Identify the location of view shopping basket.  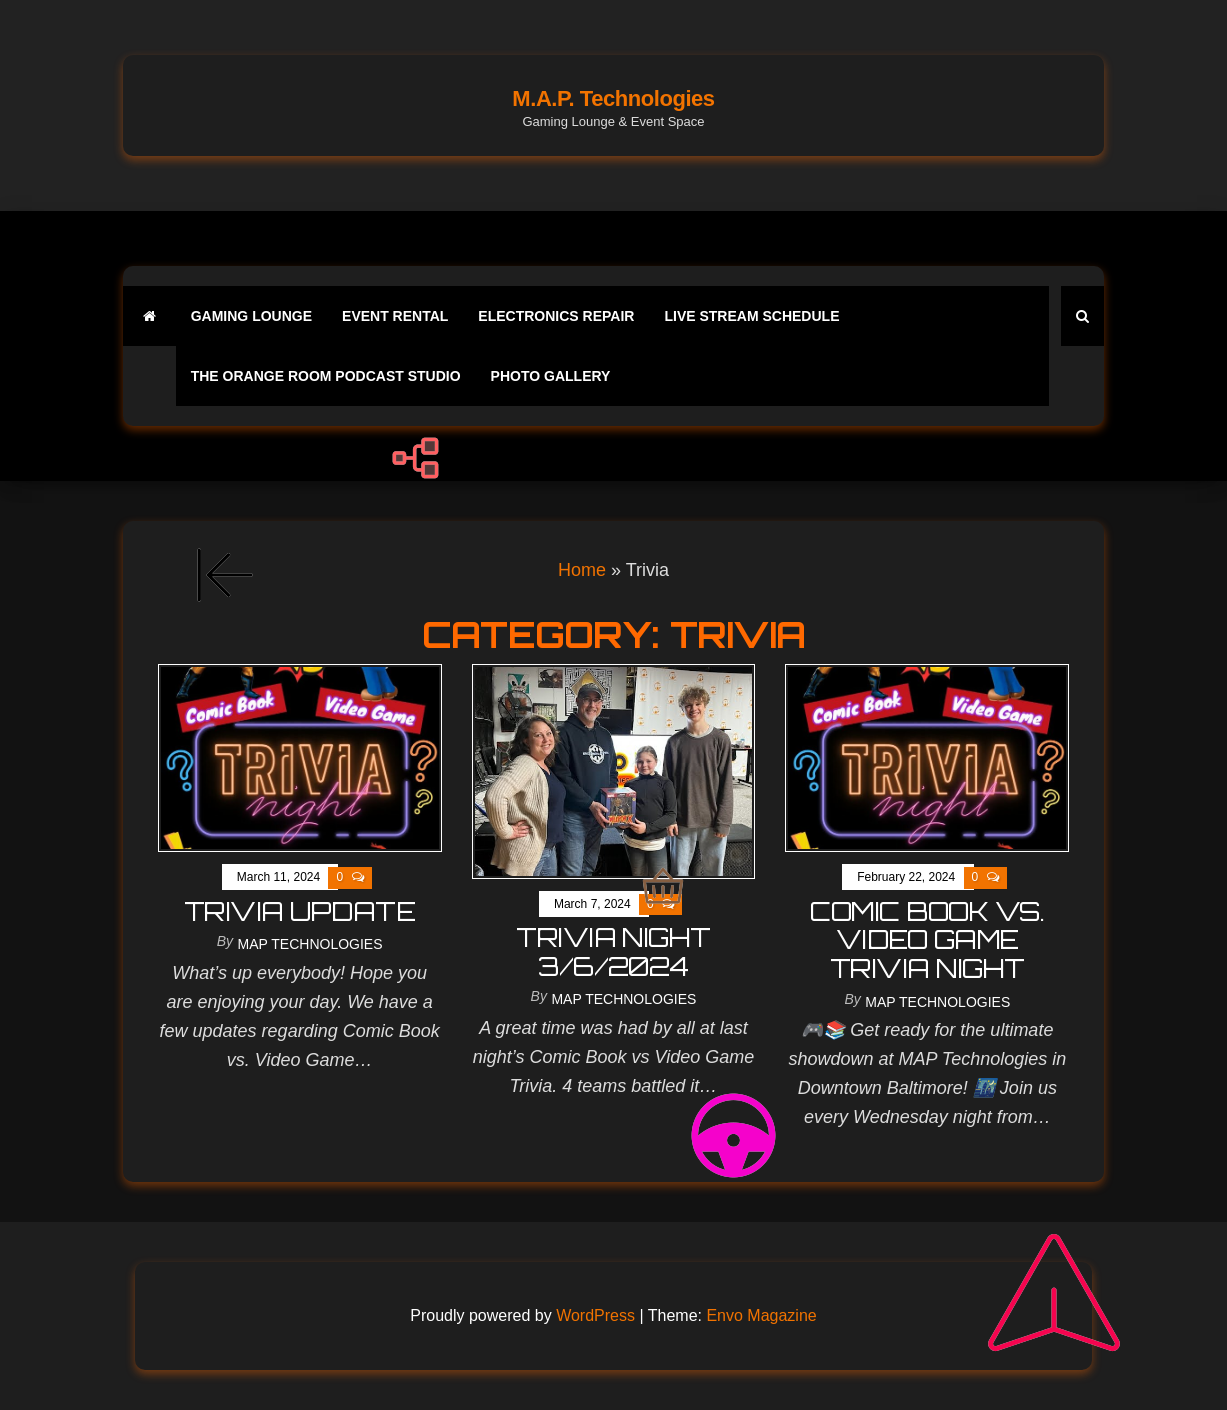
(663, 888).